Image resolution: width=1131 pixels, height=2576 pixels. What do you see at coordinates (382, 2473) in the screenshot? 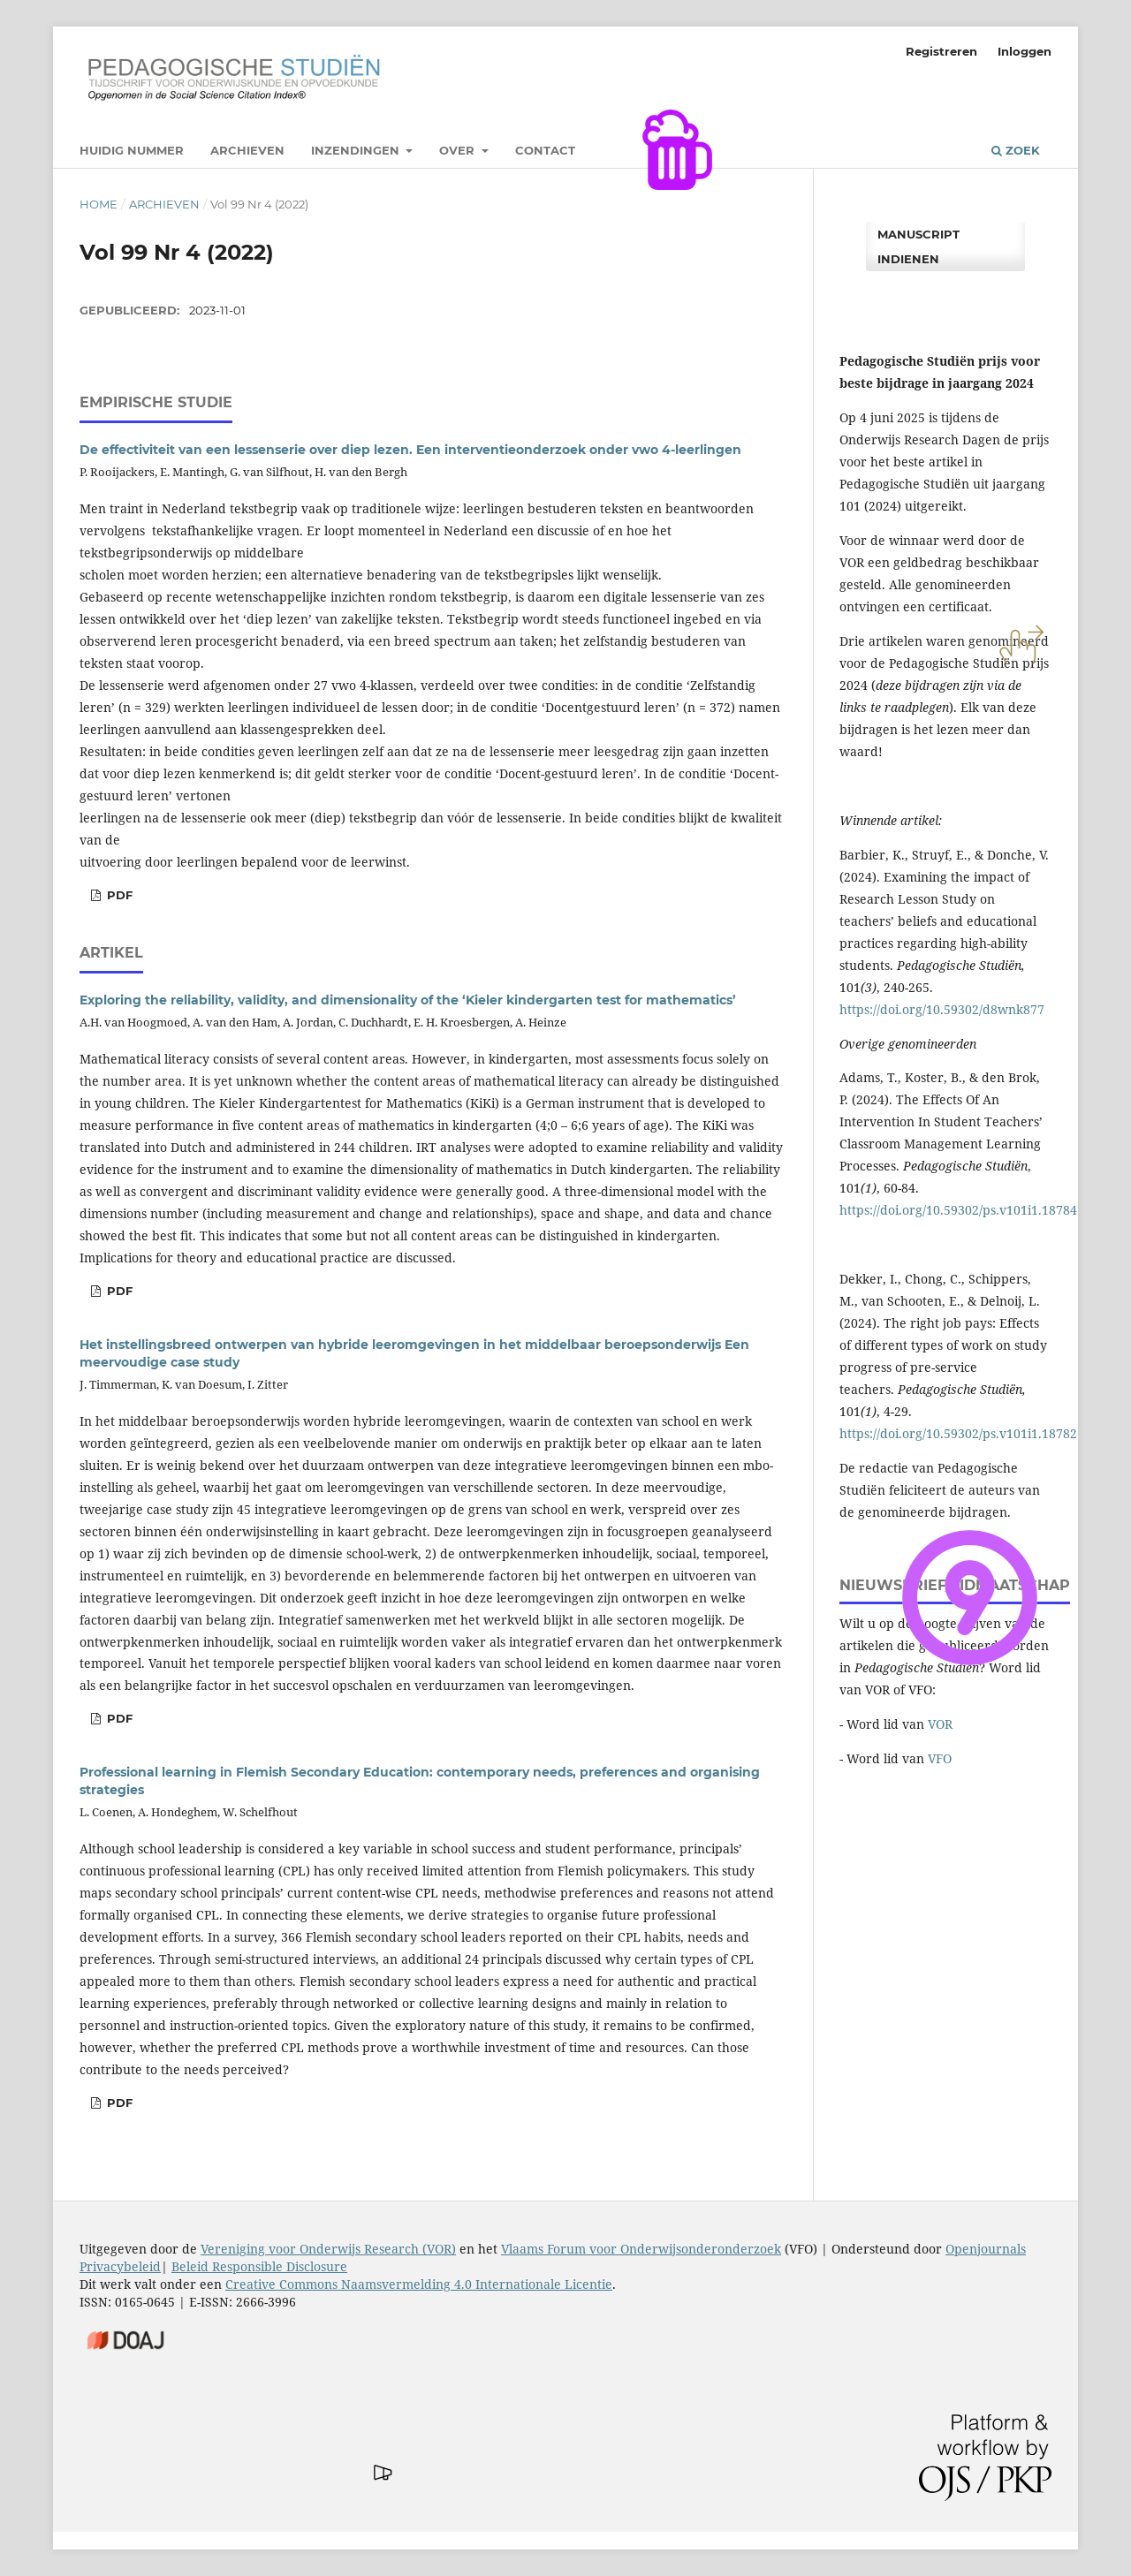
I see `make an announcement or broadcast` at bounding box center [382, 2473].